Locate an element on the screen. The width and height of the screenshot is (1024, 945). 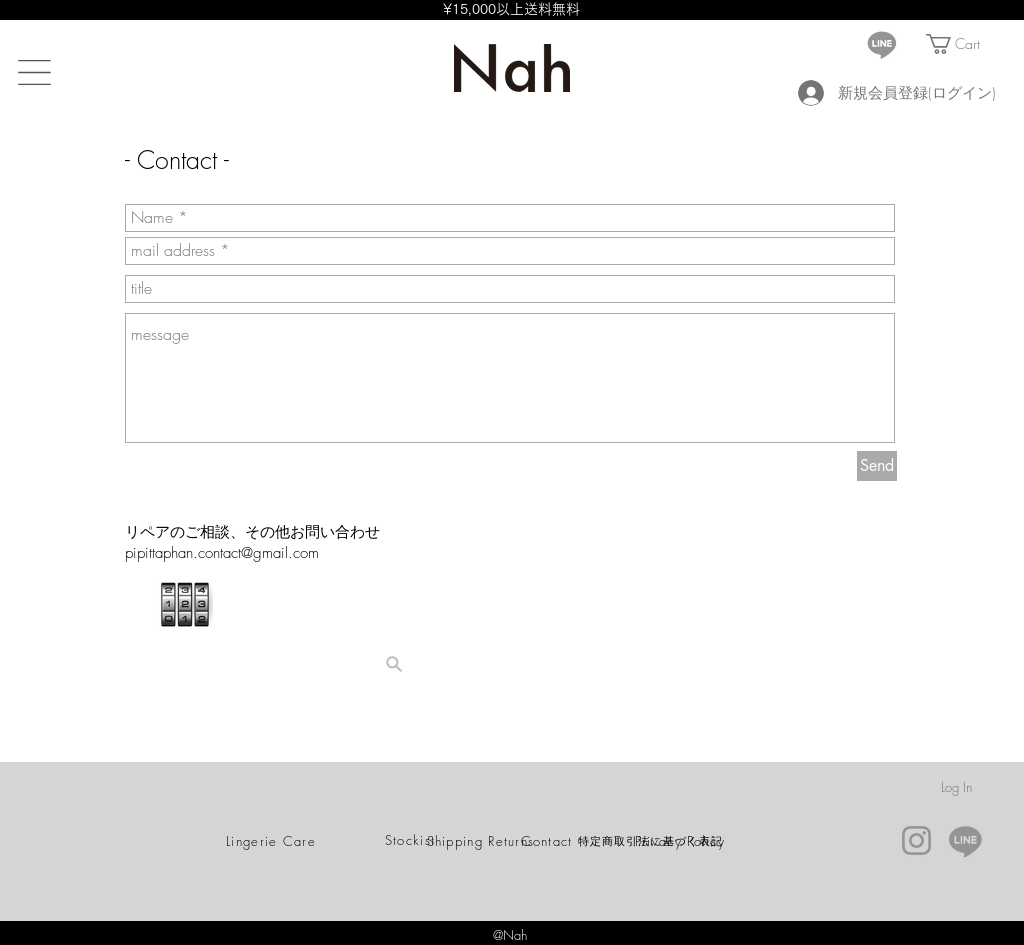
open saved searches folder is located at coordinates (394, 664).